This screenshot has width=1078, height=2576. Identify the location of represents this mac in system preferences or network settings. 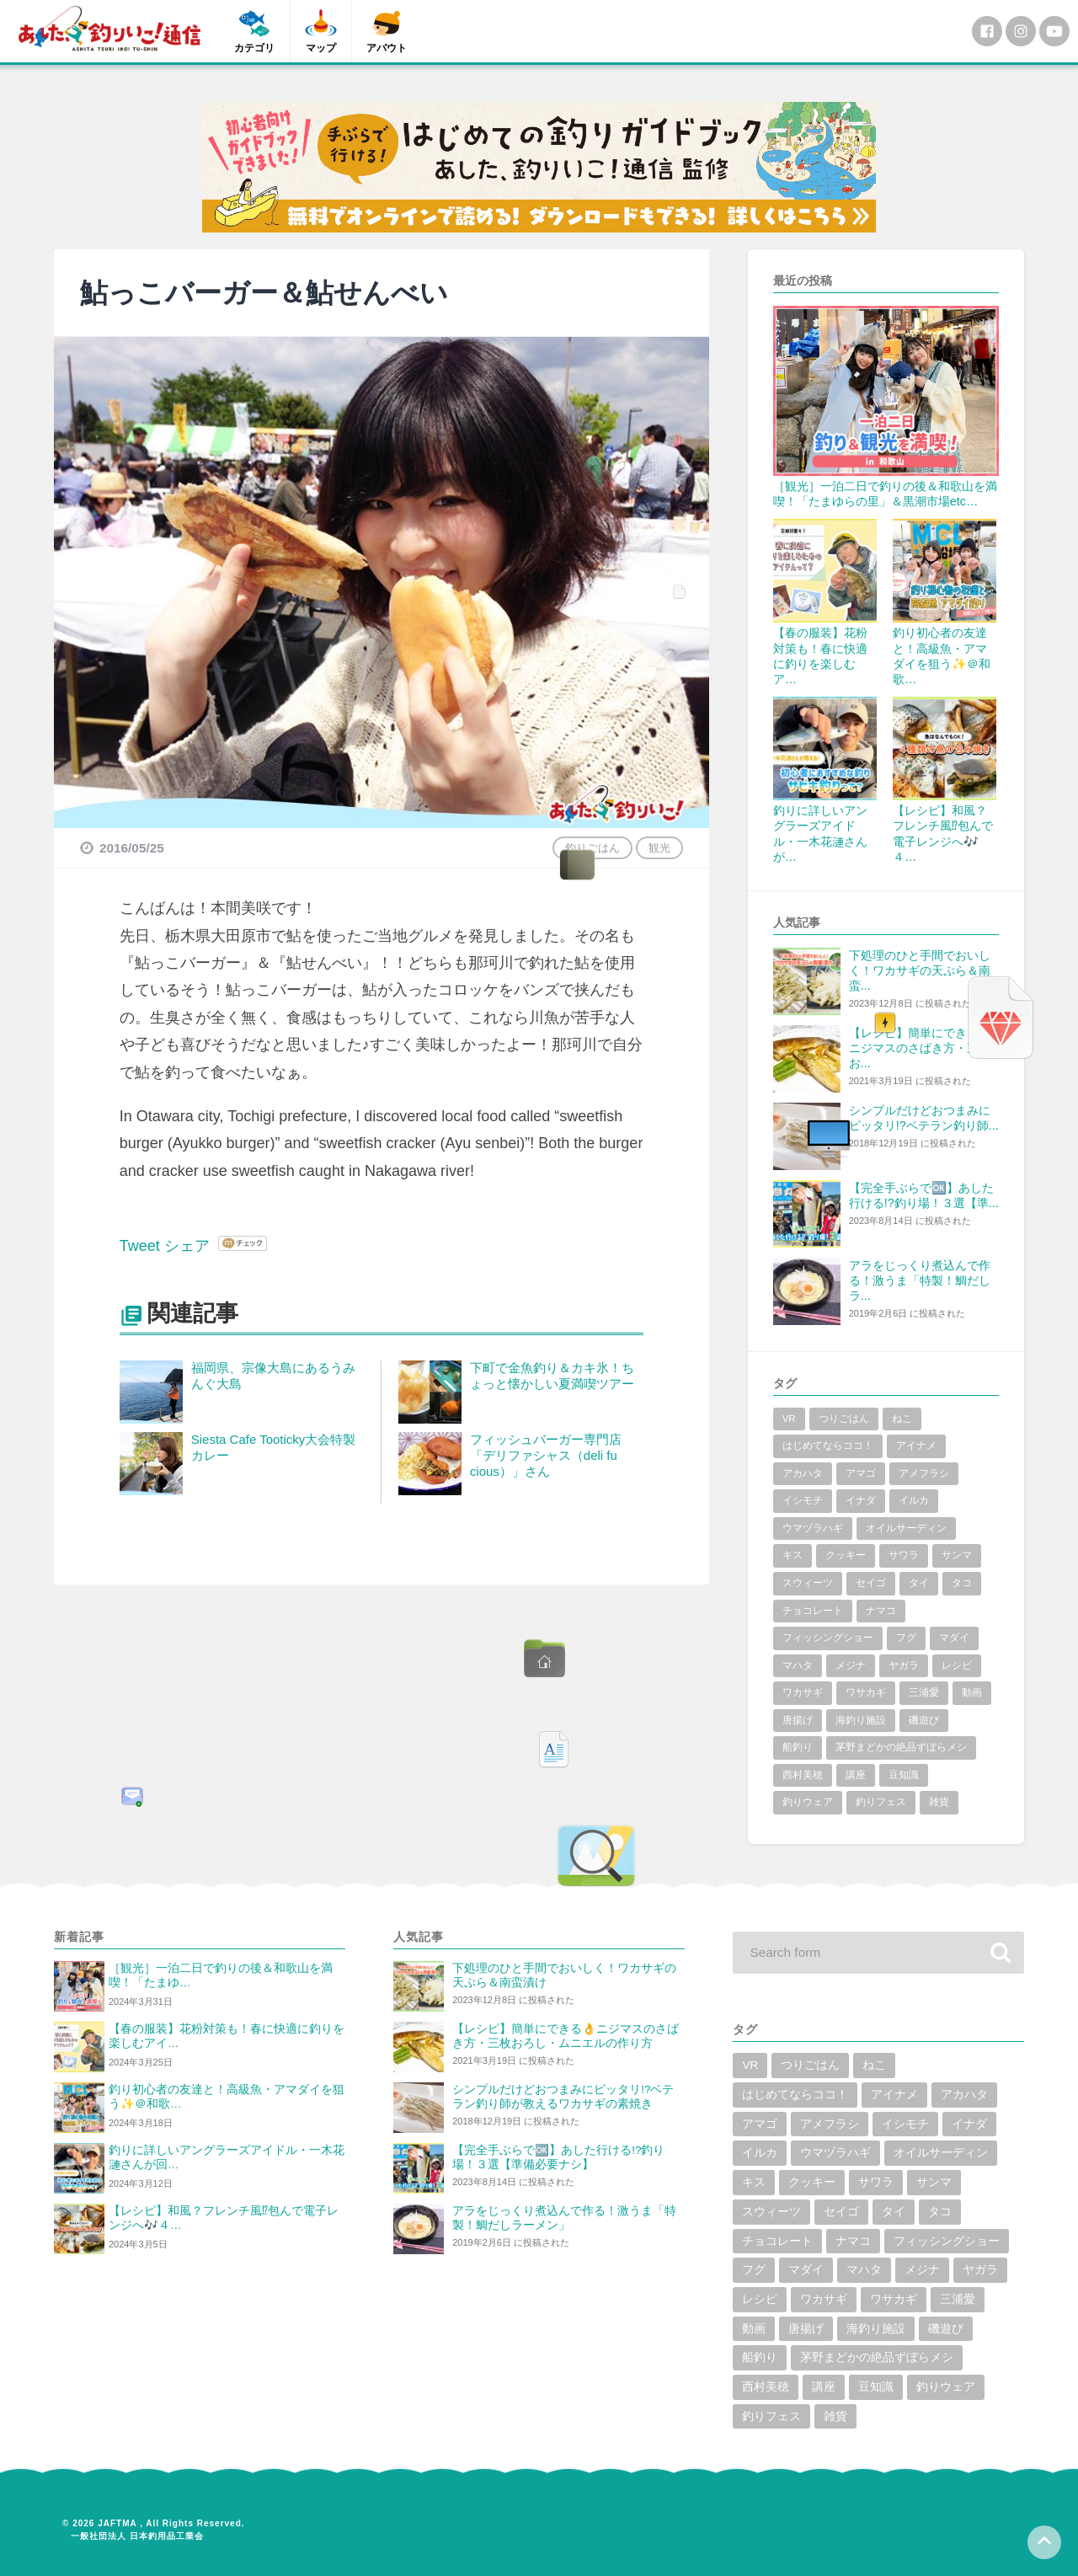
(829, 1133).